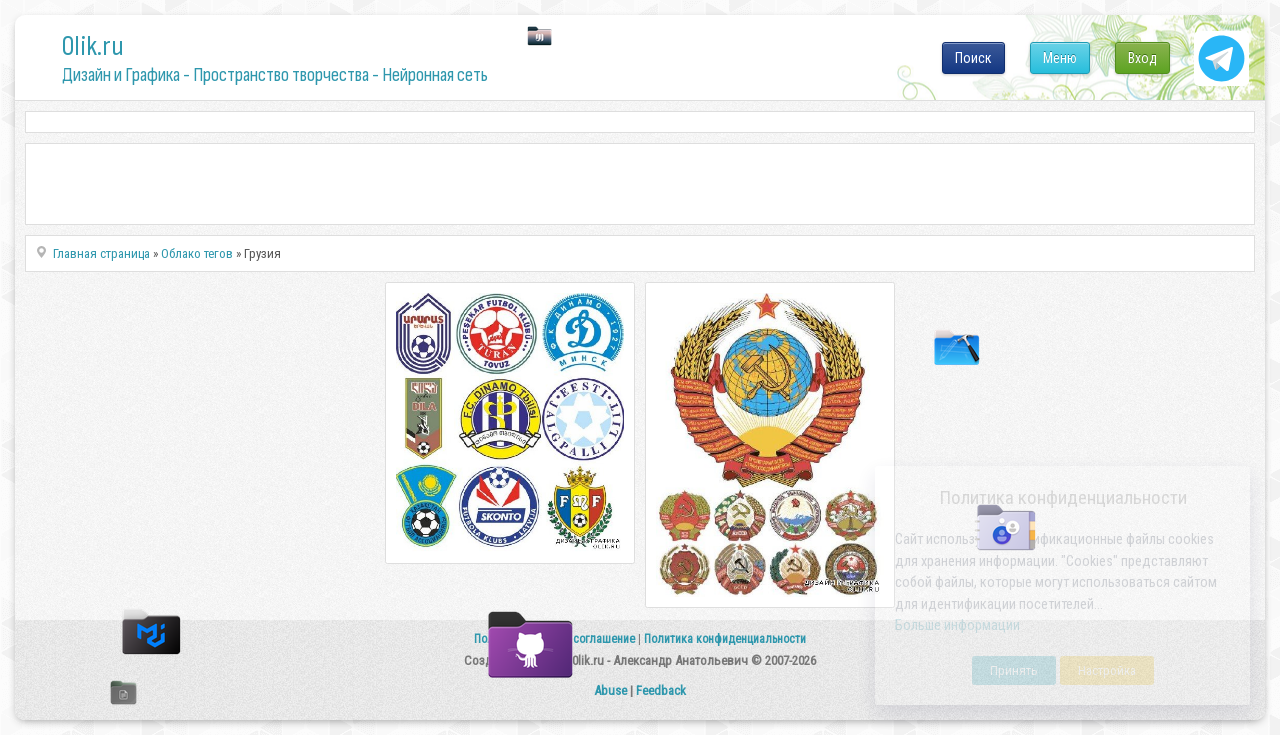 The width and height of the screenshot is (1280, 735). Describe the element at coordinates (530, 647) in the screenshot. I see `open github repository folder` at that location.